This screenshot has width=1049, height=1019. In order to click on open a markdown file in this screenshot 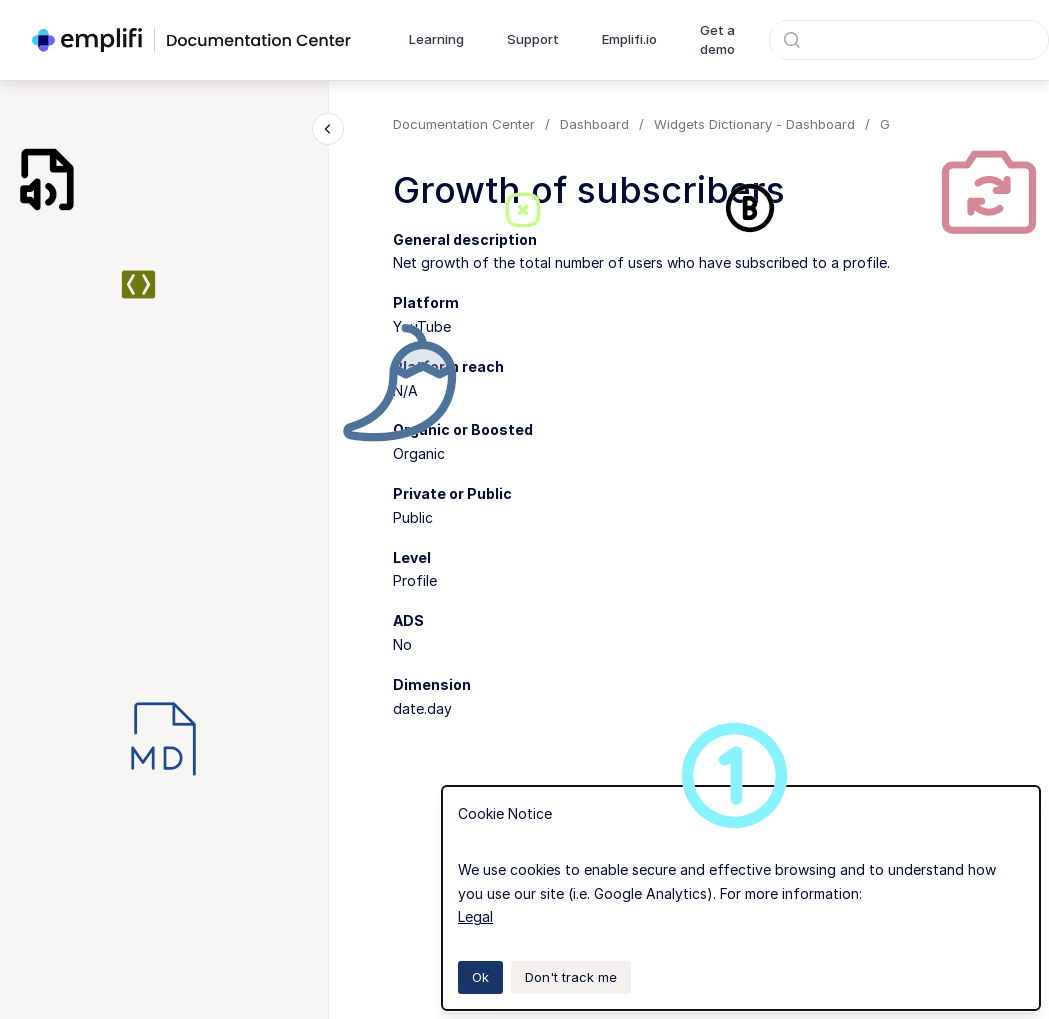, I will do `click(165, 739)`.